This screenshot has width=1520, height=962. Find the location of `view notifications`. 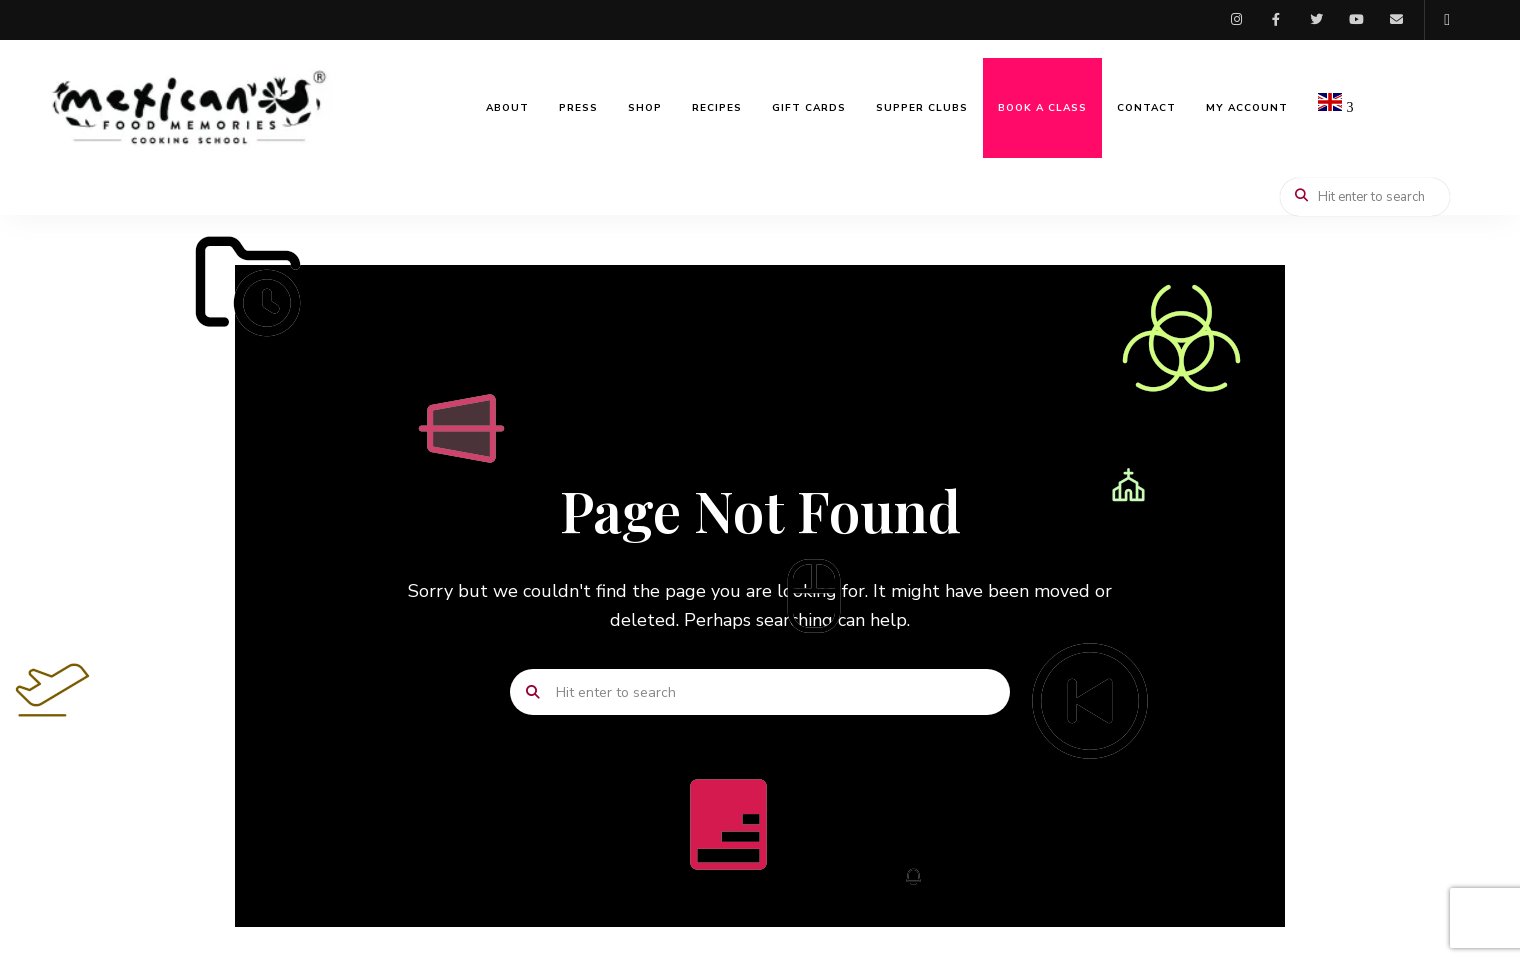

view notifications is located at coordinates (913, 876).